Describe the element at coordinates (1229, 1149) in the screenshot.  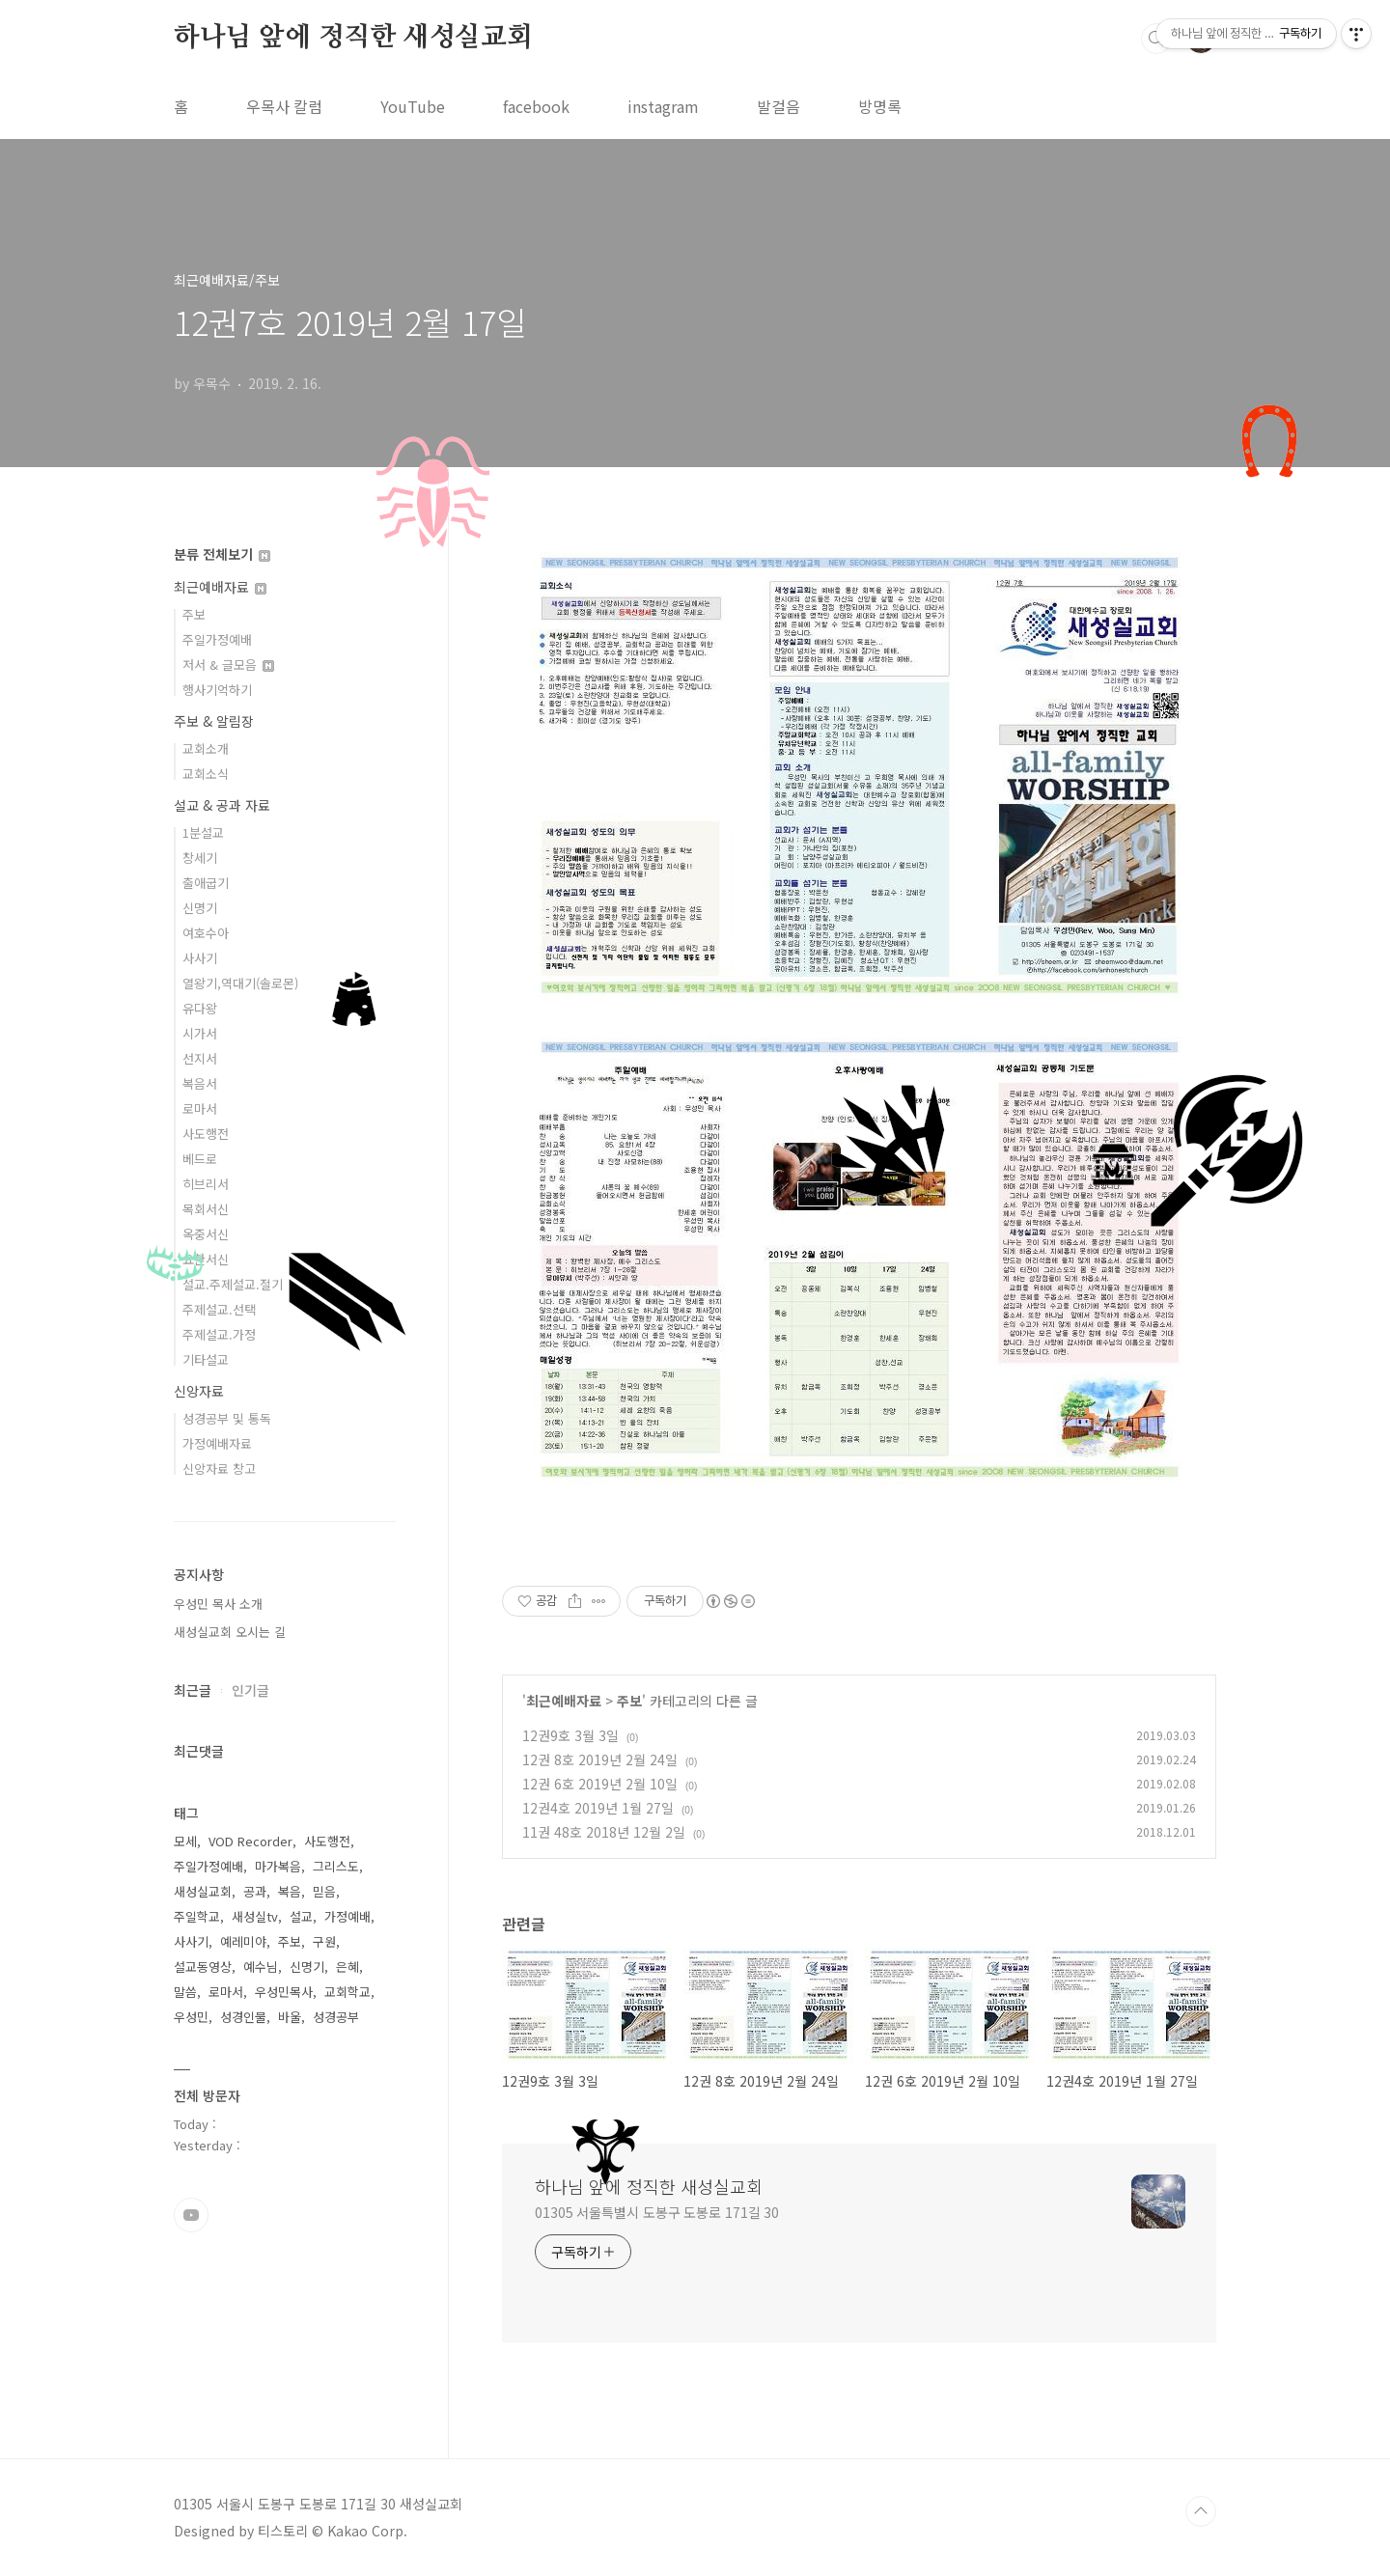
I see `select axe weapon or tool` at that location.